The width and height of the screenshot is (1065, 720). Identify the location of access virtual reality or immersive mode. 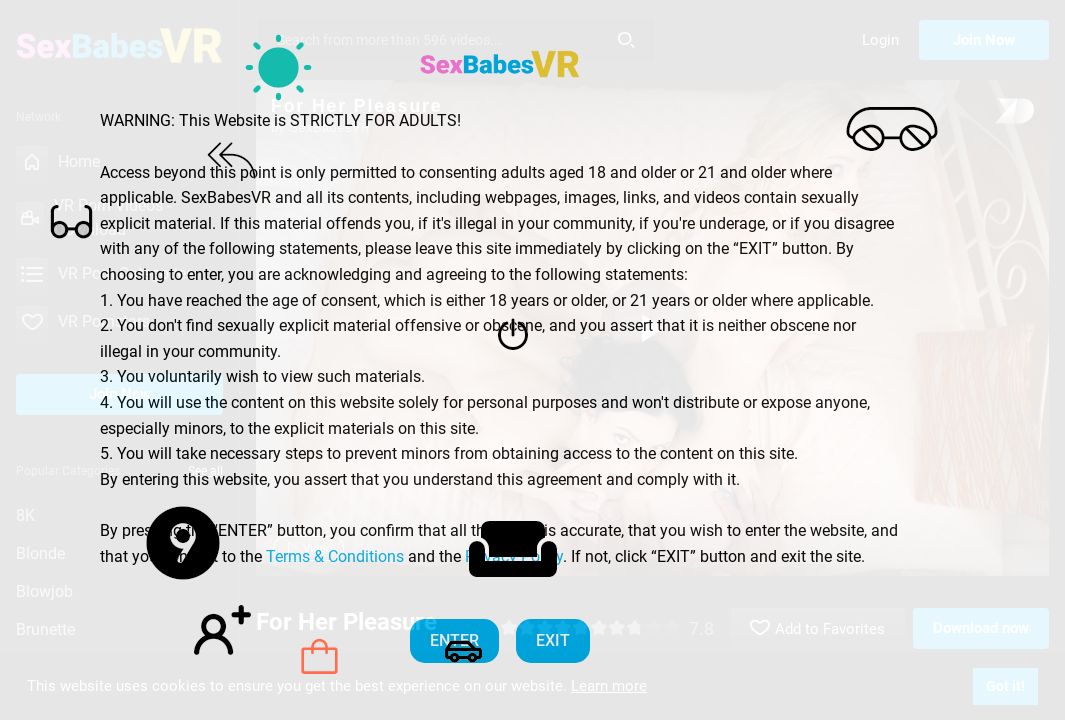
(892, 129).